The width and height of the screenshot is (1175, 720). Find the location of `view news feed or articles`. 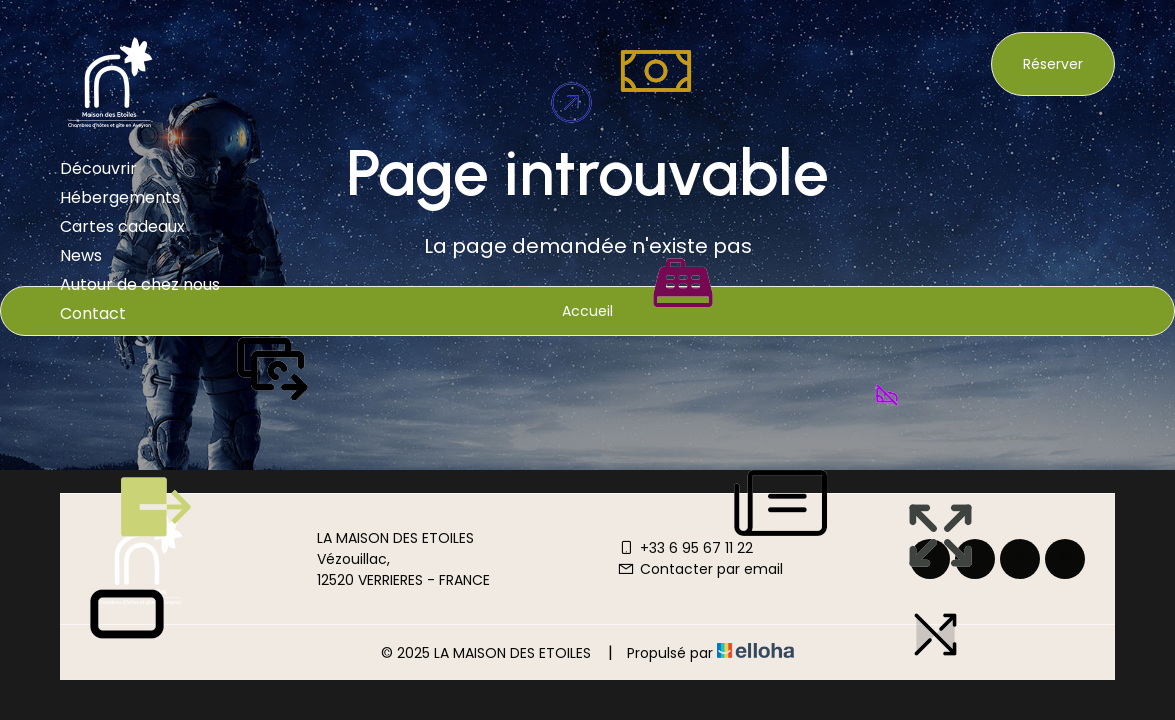

view news feed or articles is located at coordinates (784, 503).